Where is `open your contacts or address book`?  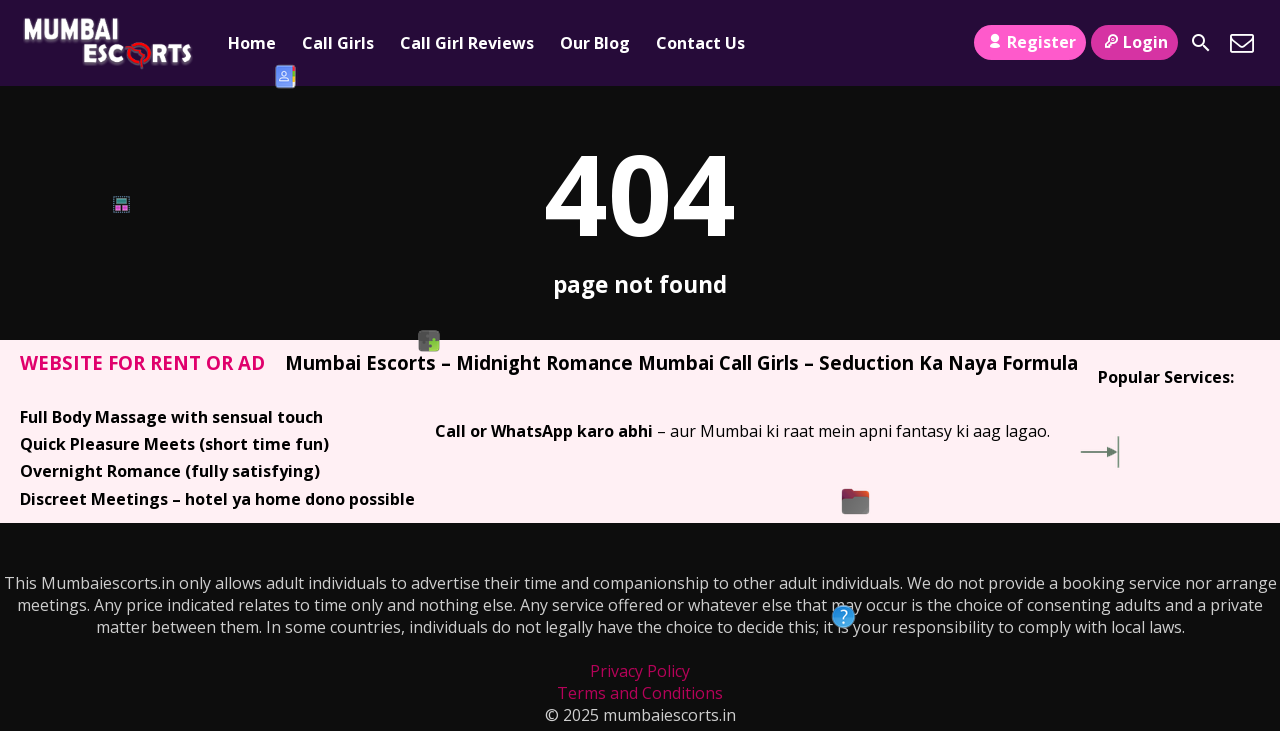
open your contacts or address book is located at coordinates (285, 76).